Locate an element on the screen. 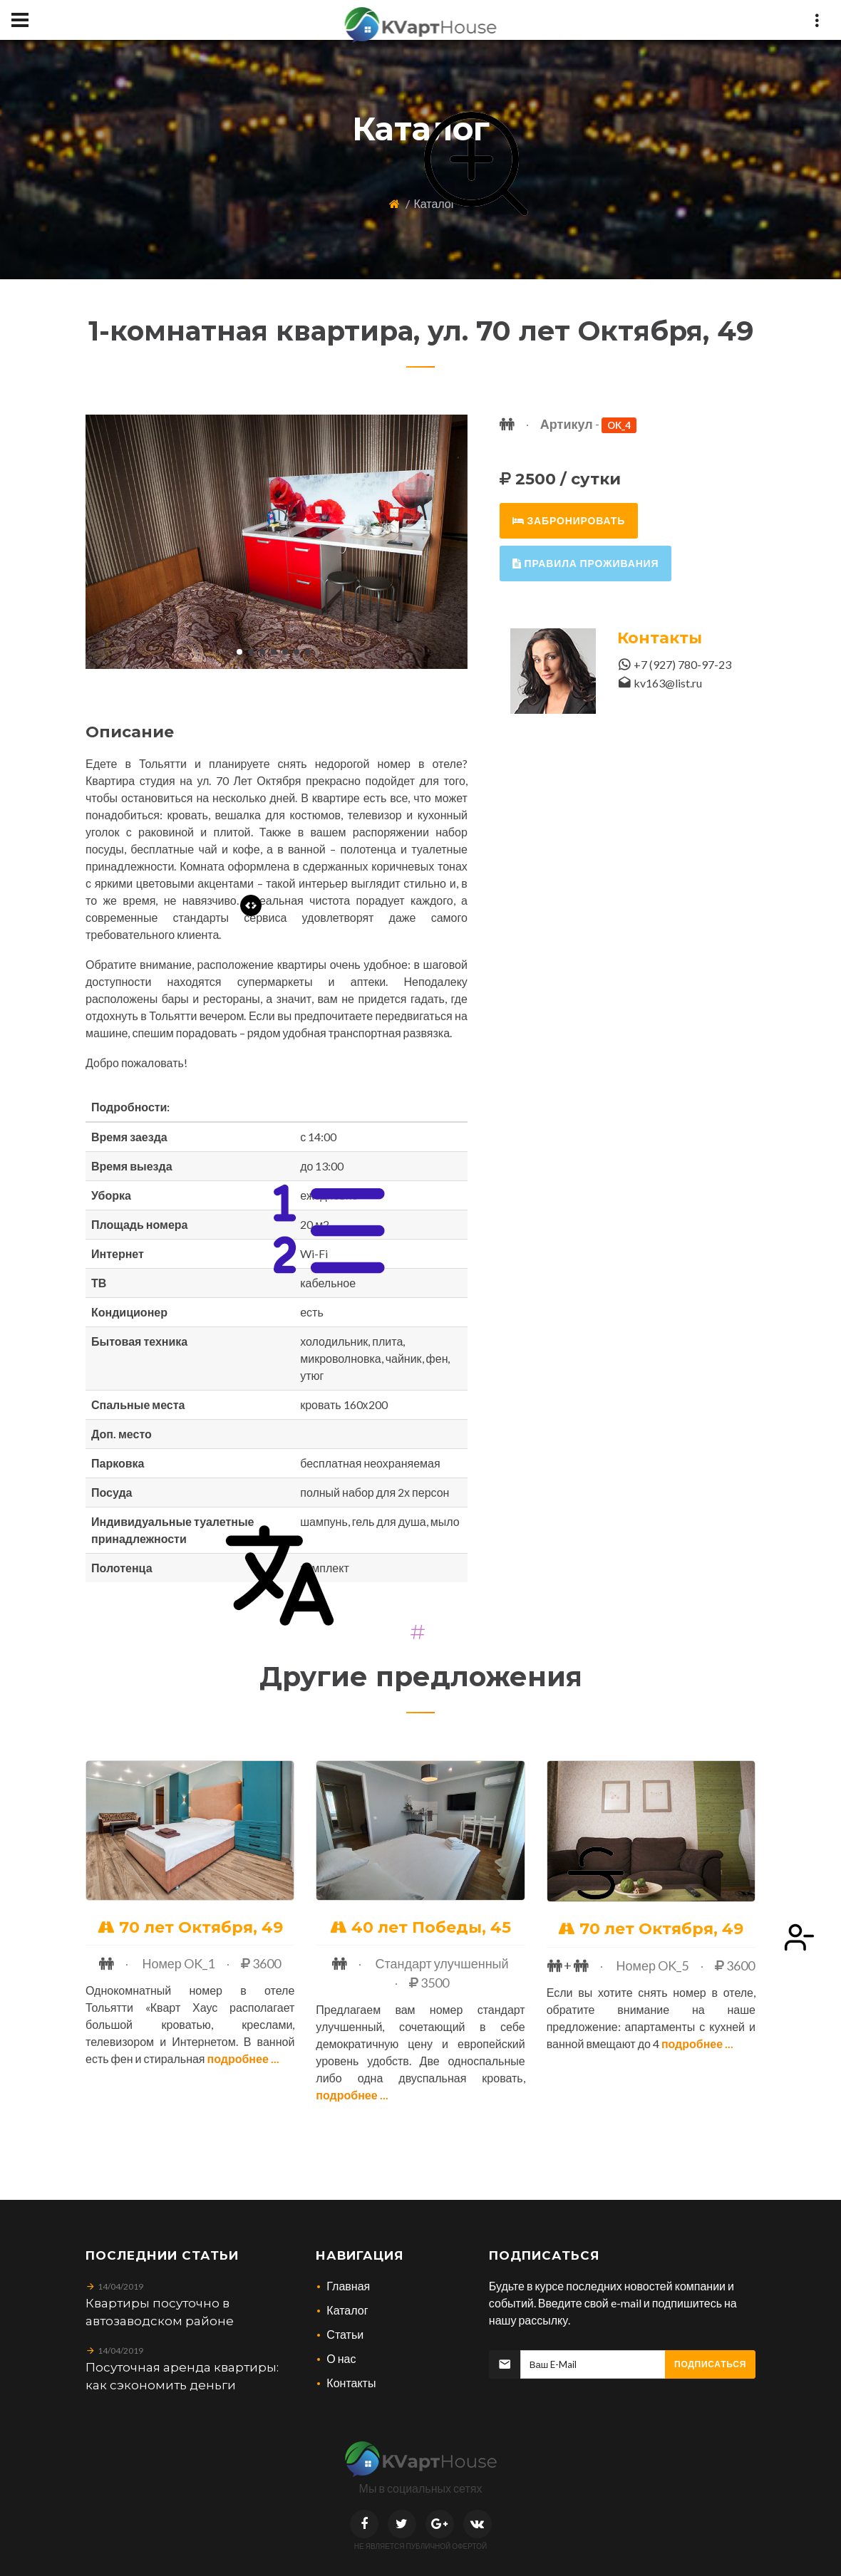 The width and height of the screenshot is (841, 2576). access code editor or developer tools is located at coordinates (251, 905).